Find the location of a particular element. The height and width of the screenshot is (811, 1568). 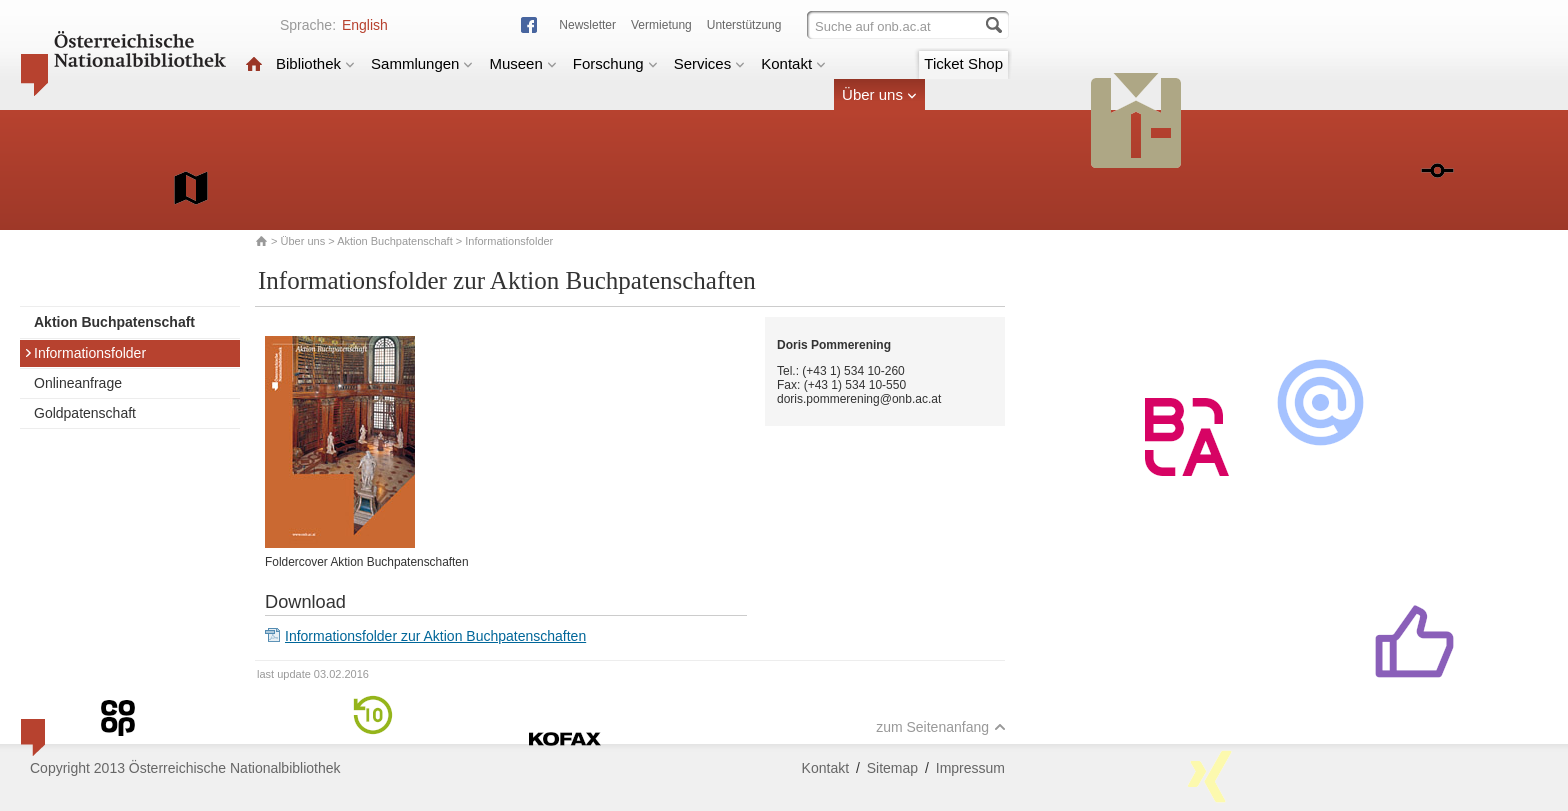

browse clothing or apparel items is located at coordinates (1136, 118).